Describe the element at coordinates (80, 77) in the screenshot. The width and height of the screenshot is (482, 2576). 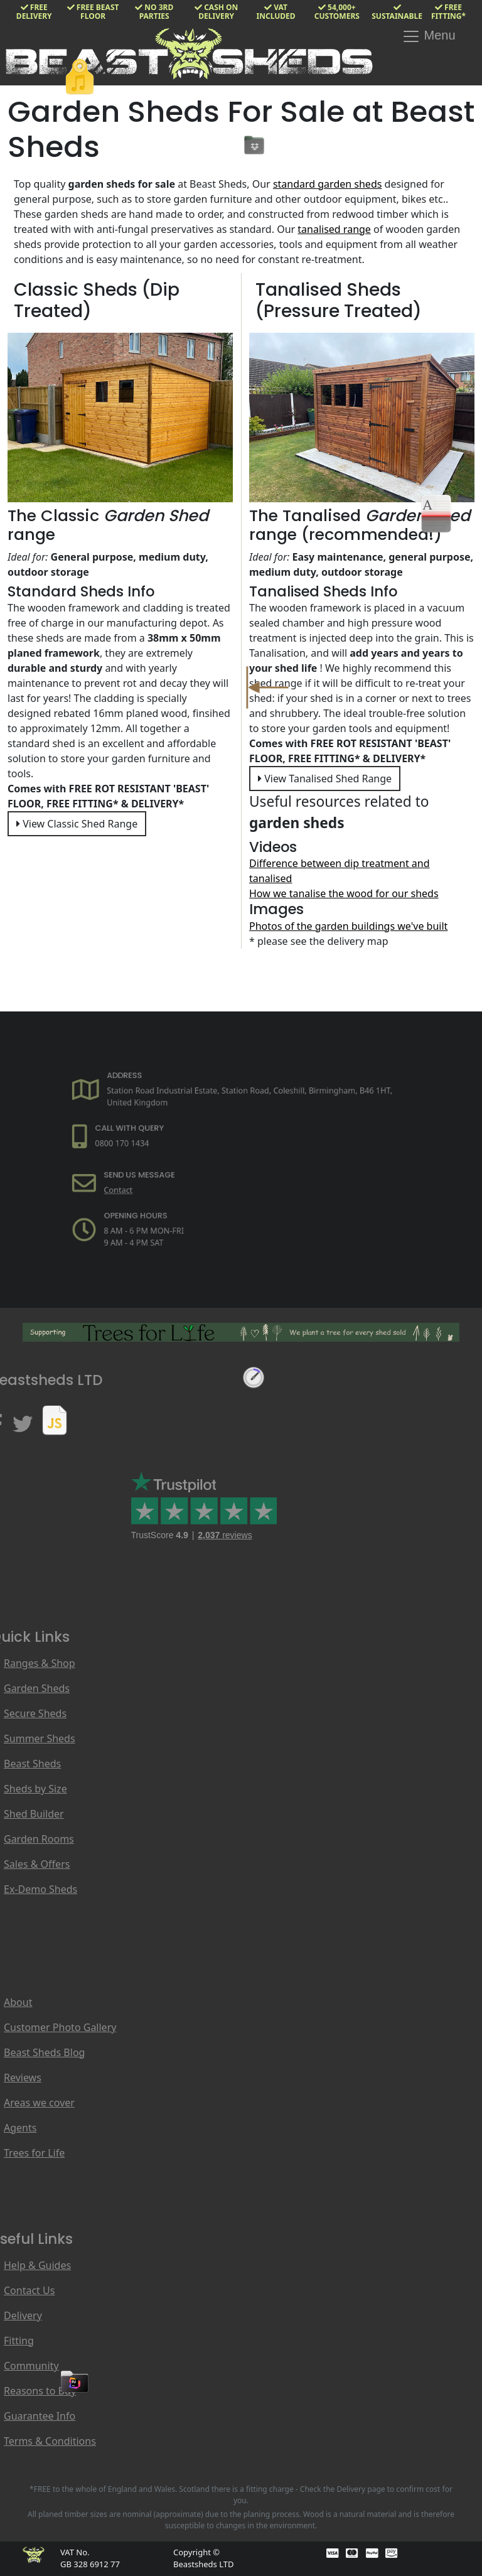
I see `open EarTag music metadata editor` at that location.